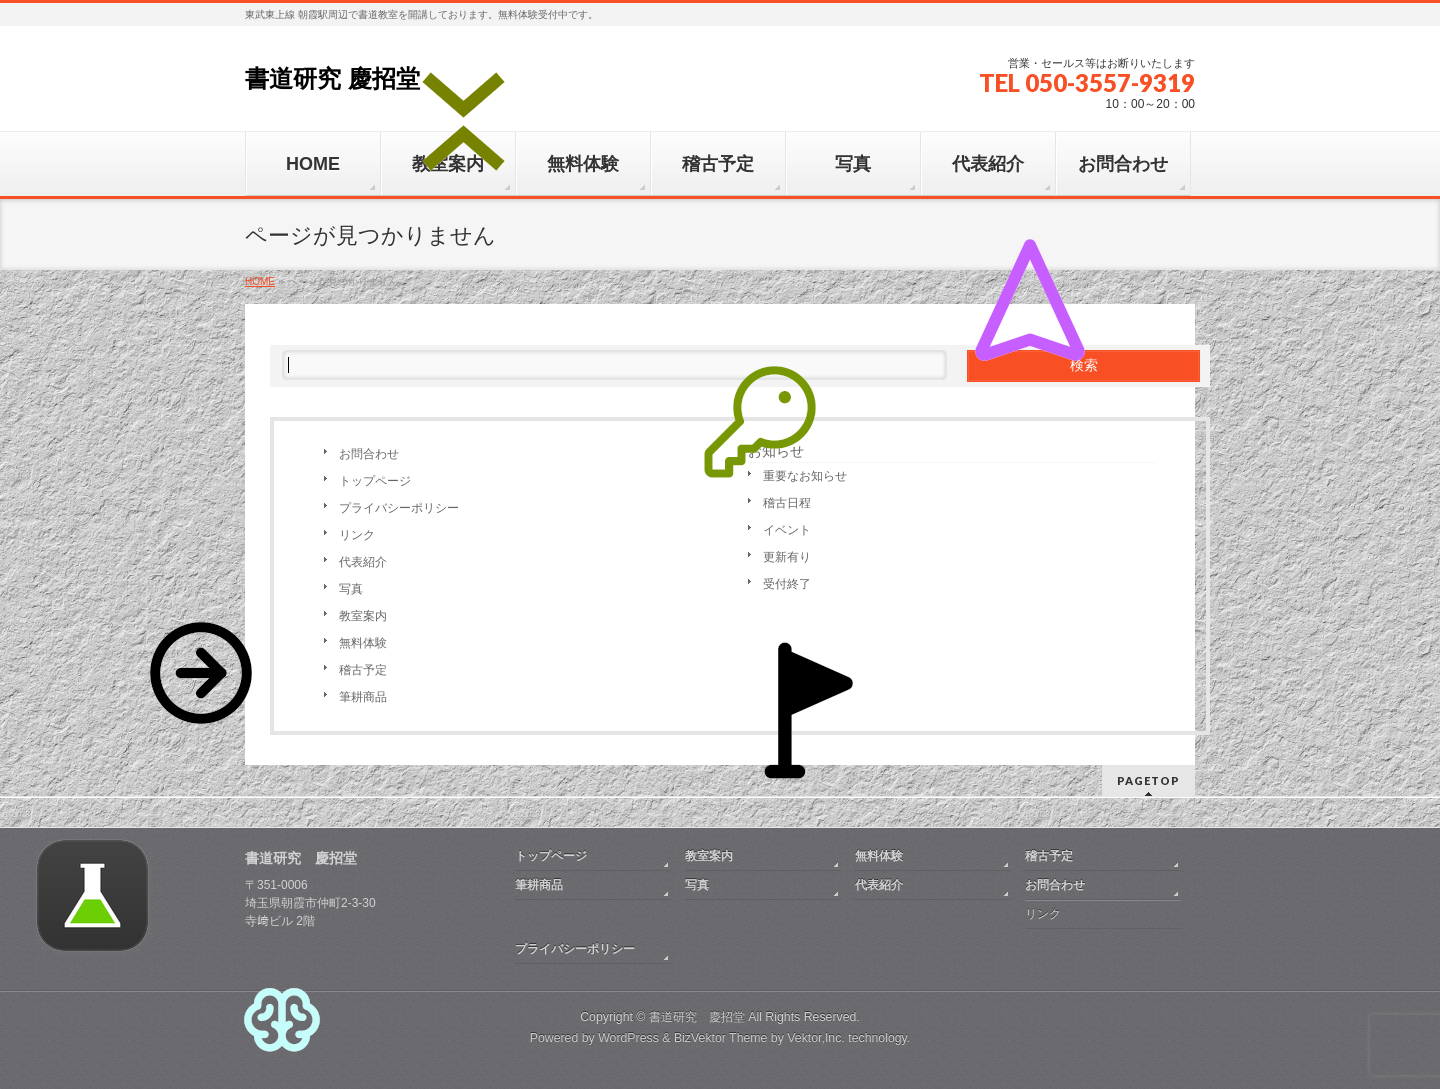 Image resolution: width=1440 pixels, height=1089 pixels. Describe the element at coordinates (758, 424) in the screenshot. I see `access security or password settings` at that location.